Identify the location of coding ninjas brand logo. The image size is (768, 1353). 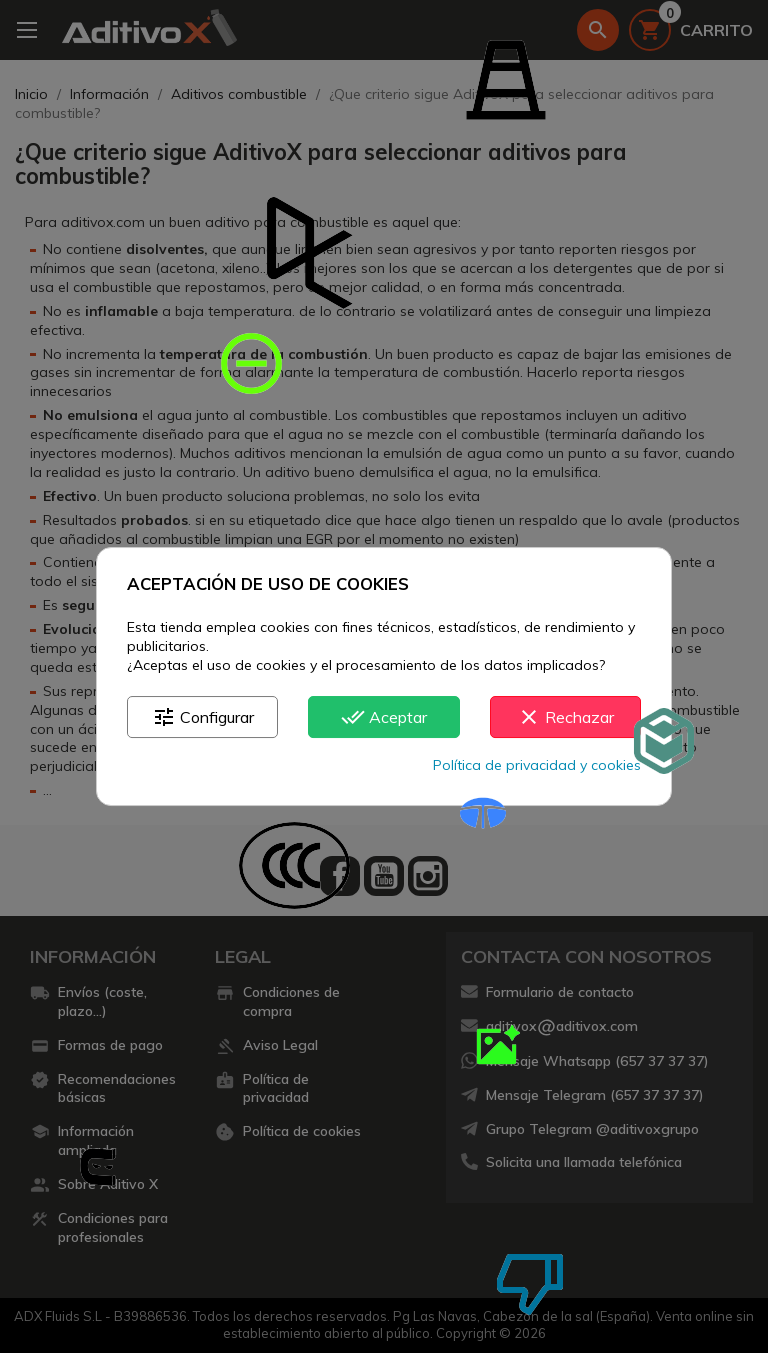
(98, 1167).